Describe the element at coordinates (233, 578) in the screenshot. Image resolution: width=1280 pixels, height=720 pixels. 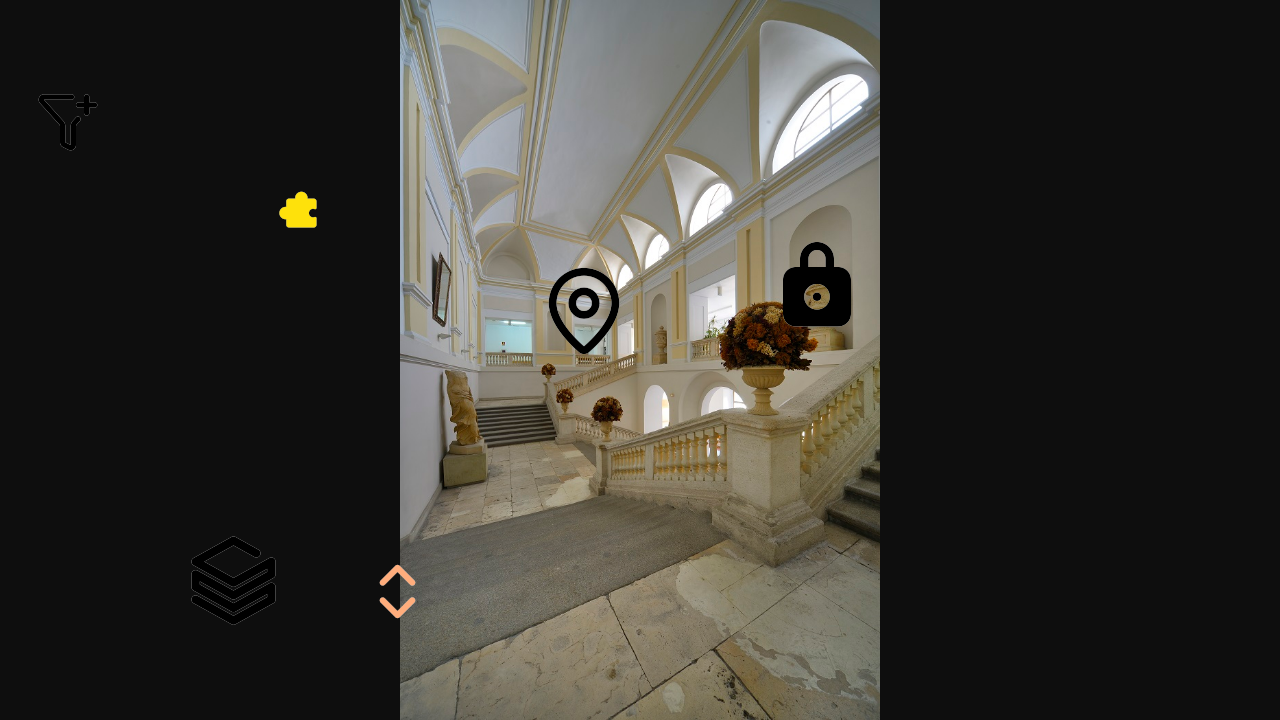
I see `access Databricks platform` at that location.